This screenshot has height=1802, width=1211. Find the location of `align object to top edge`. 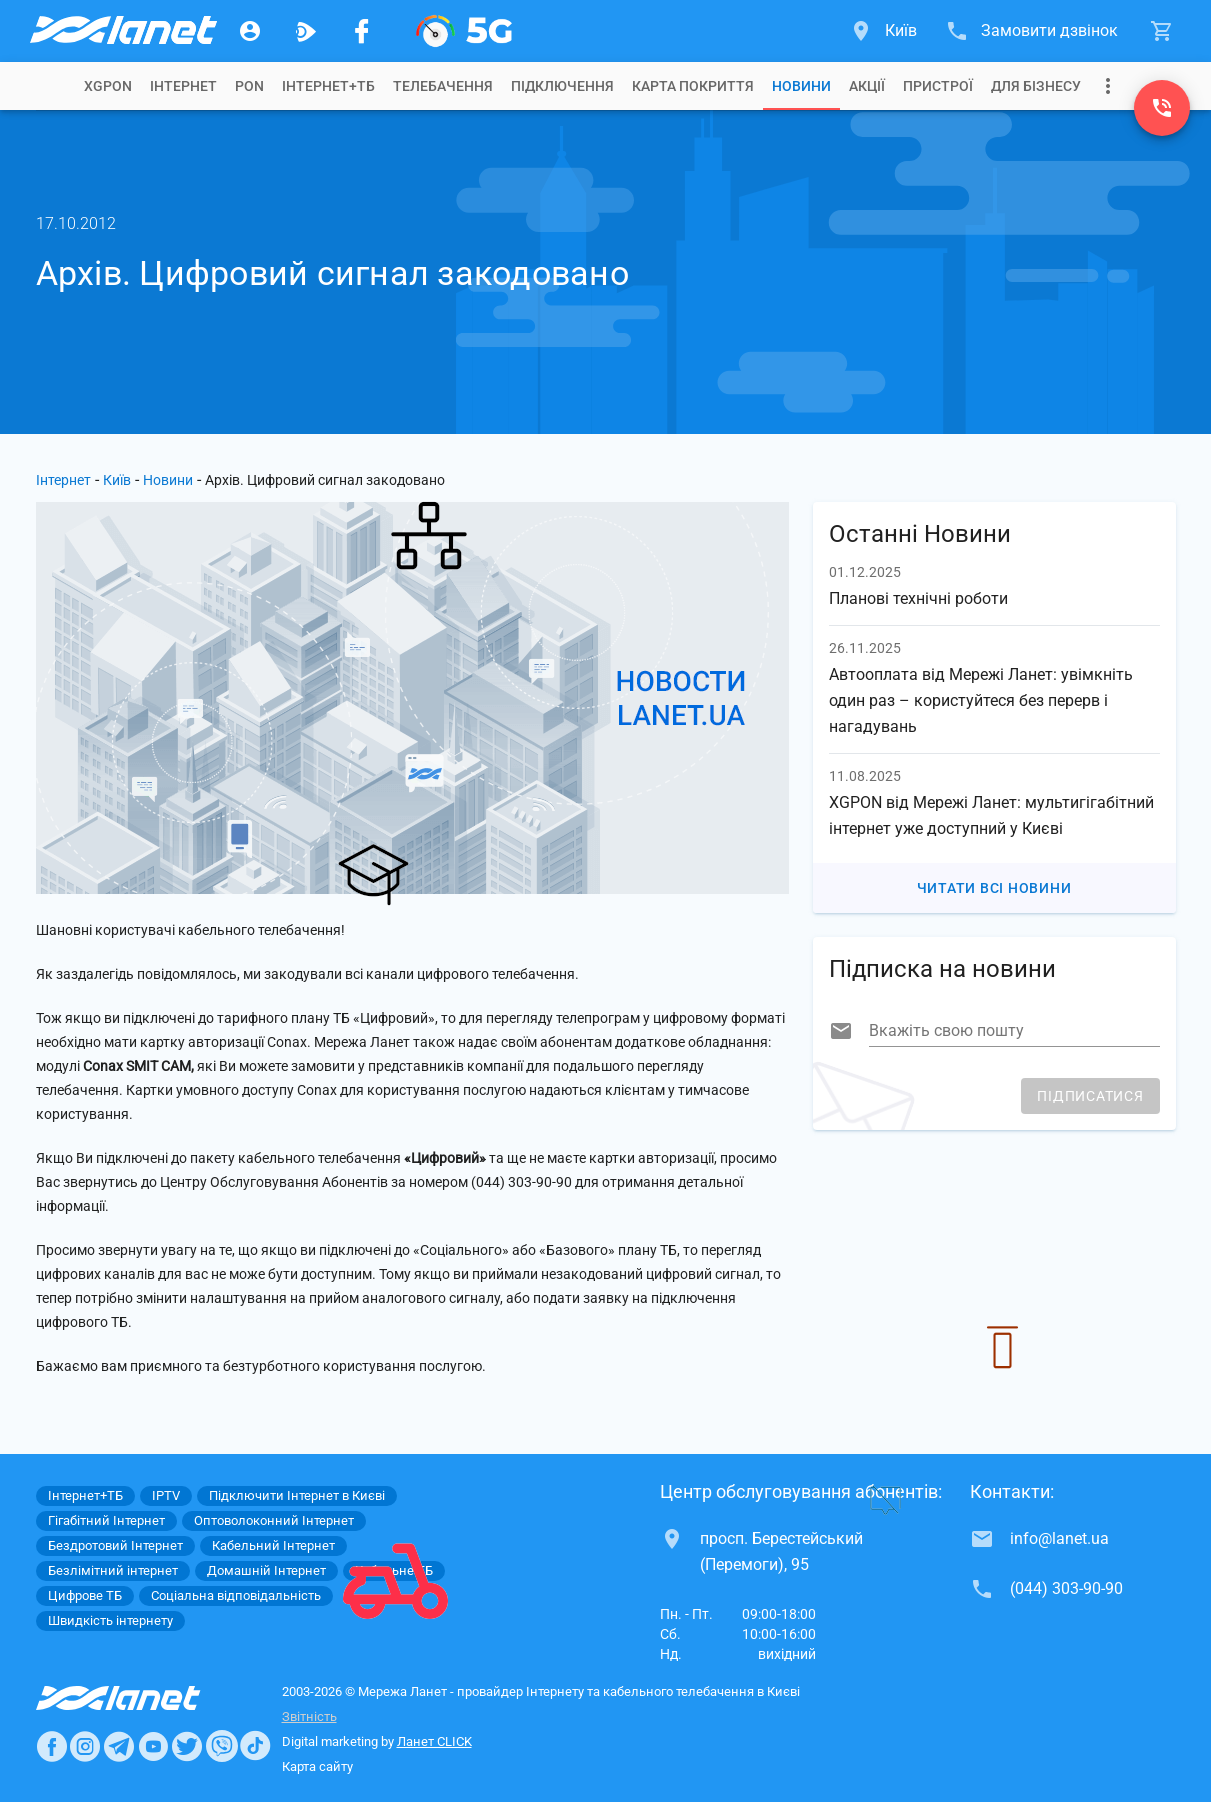

align object to top edge is located at coordinates (1002, 1346).